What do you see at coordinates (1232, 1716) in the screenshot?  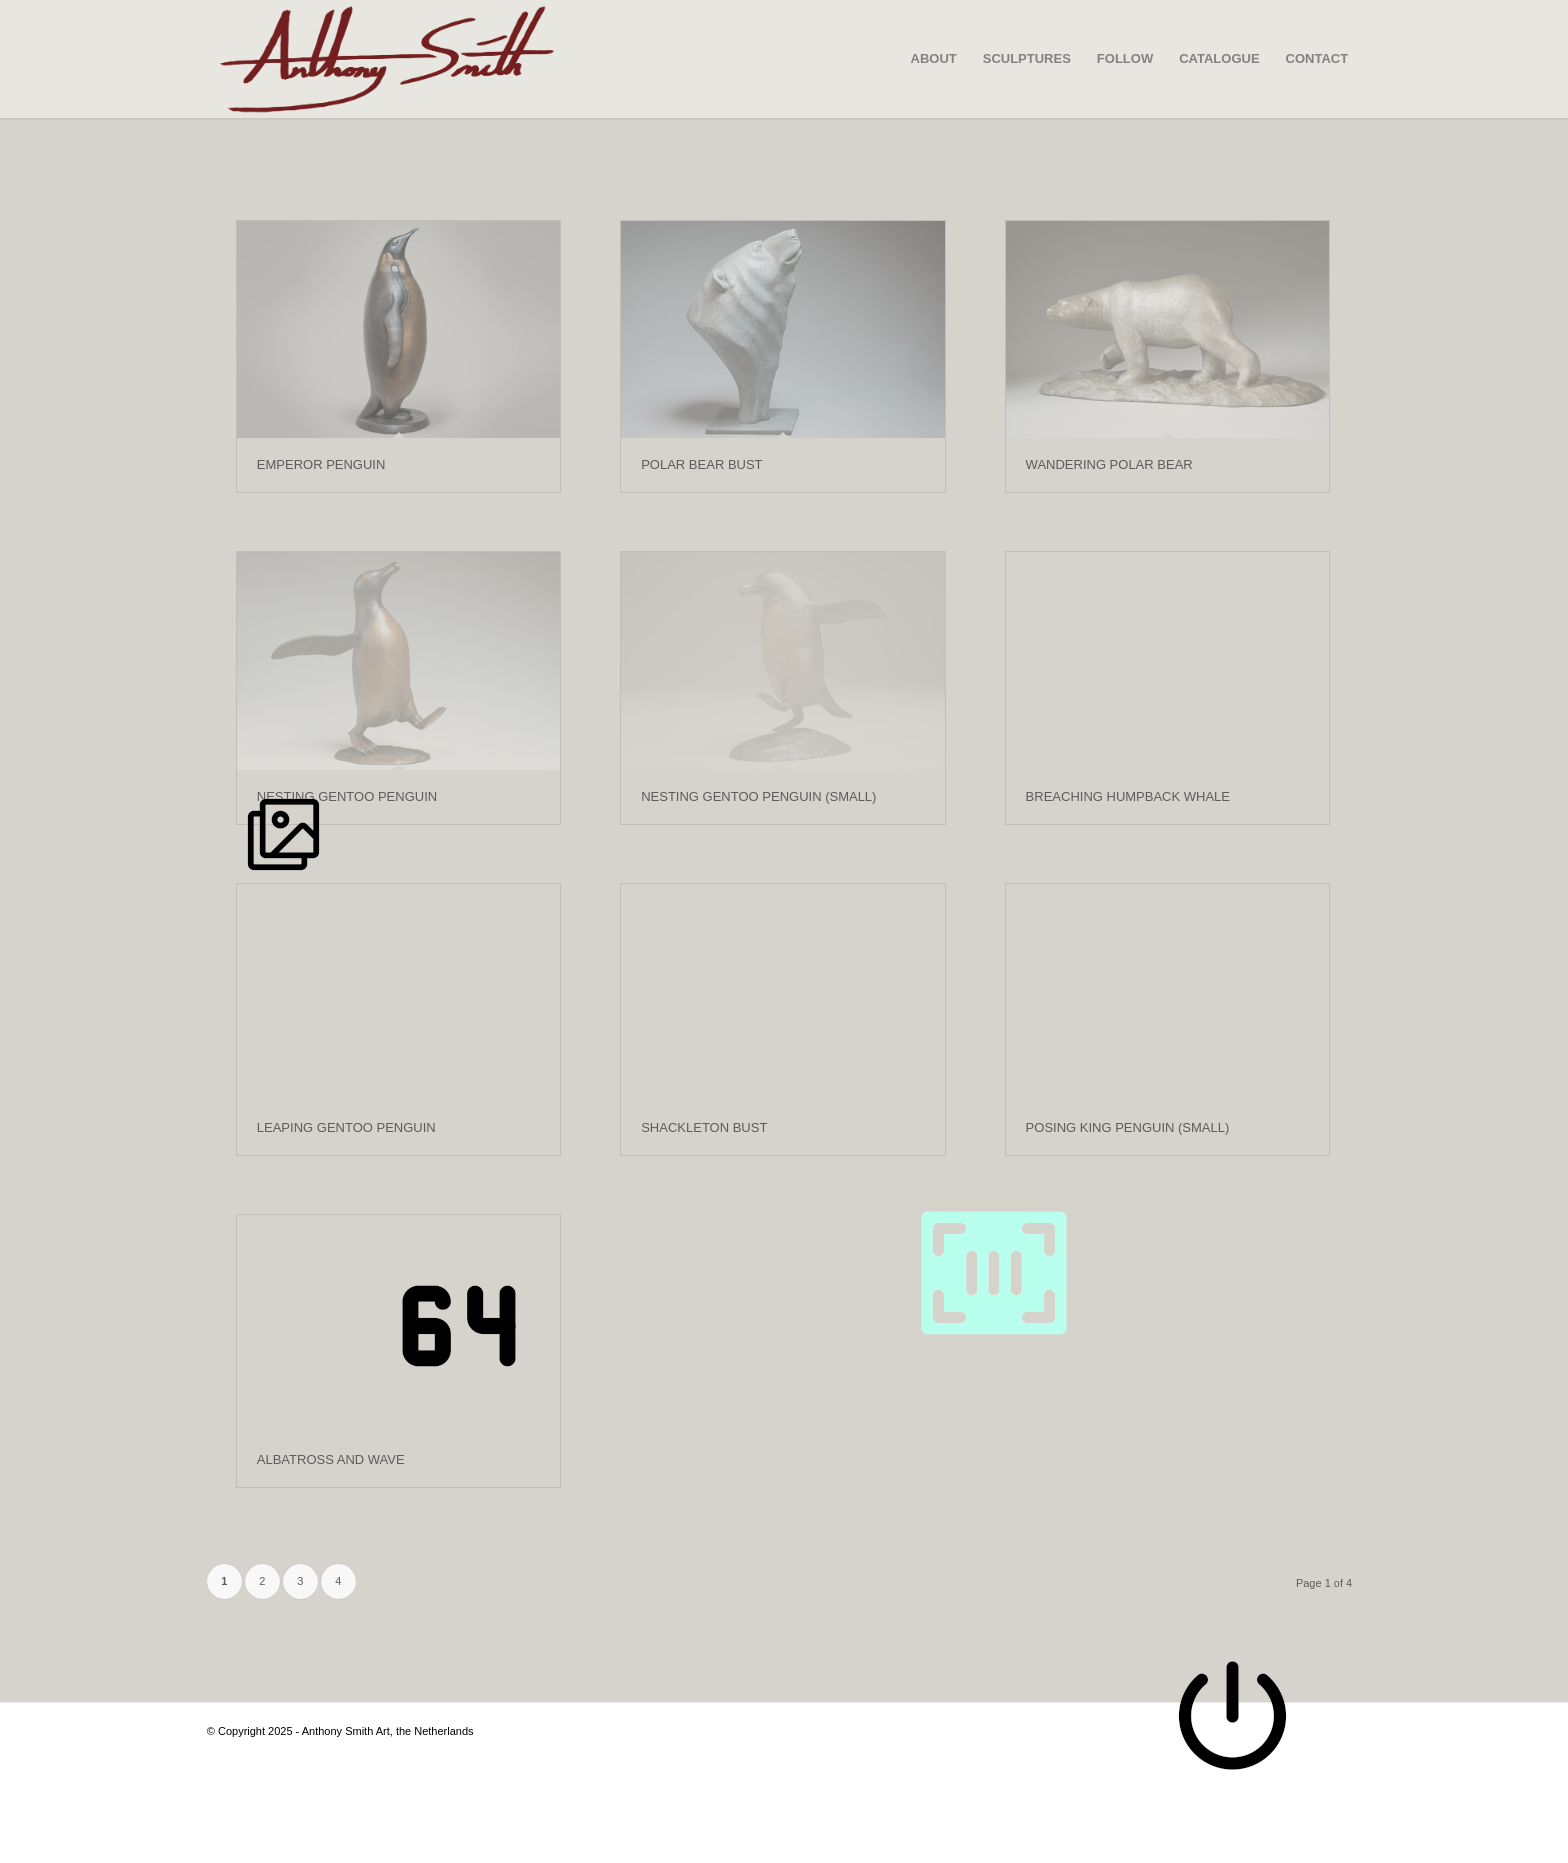 I see `turn device on or off` at bounding box center [1232, 1716].